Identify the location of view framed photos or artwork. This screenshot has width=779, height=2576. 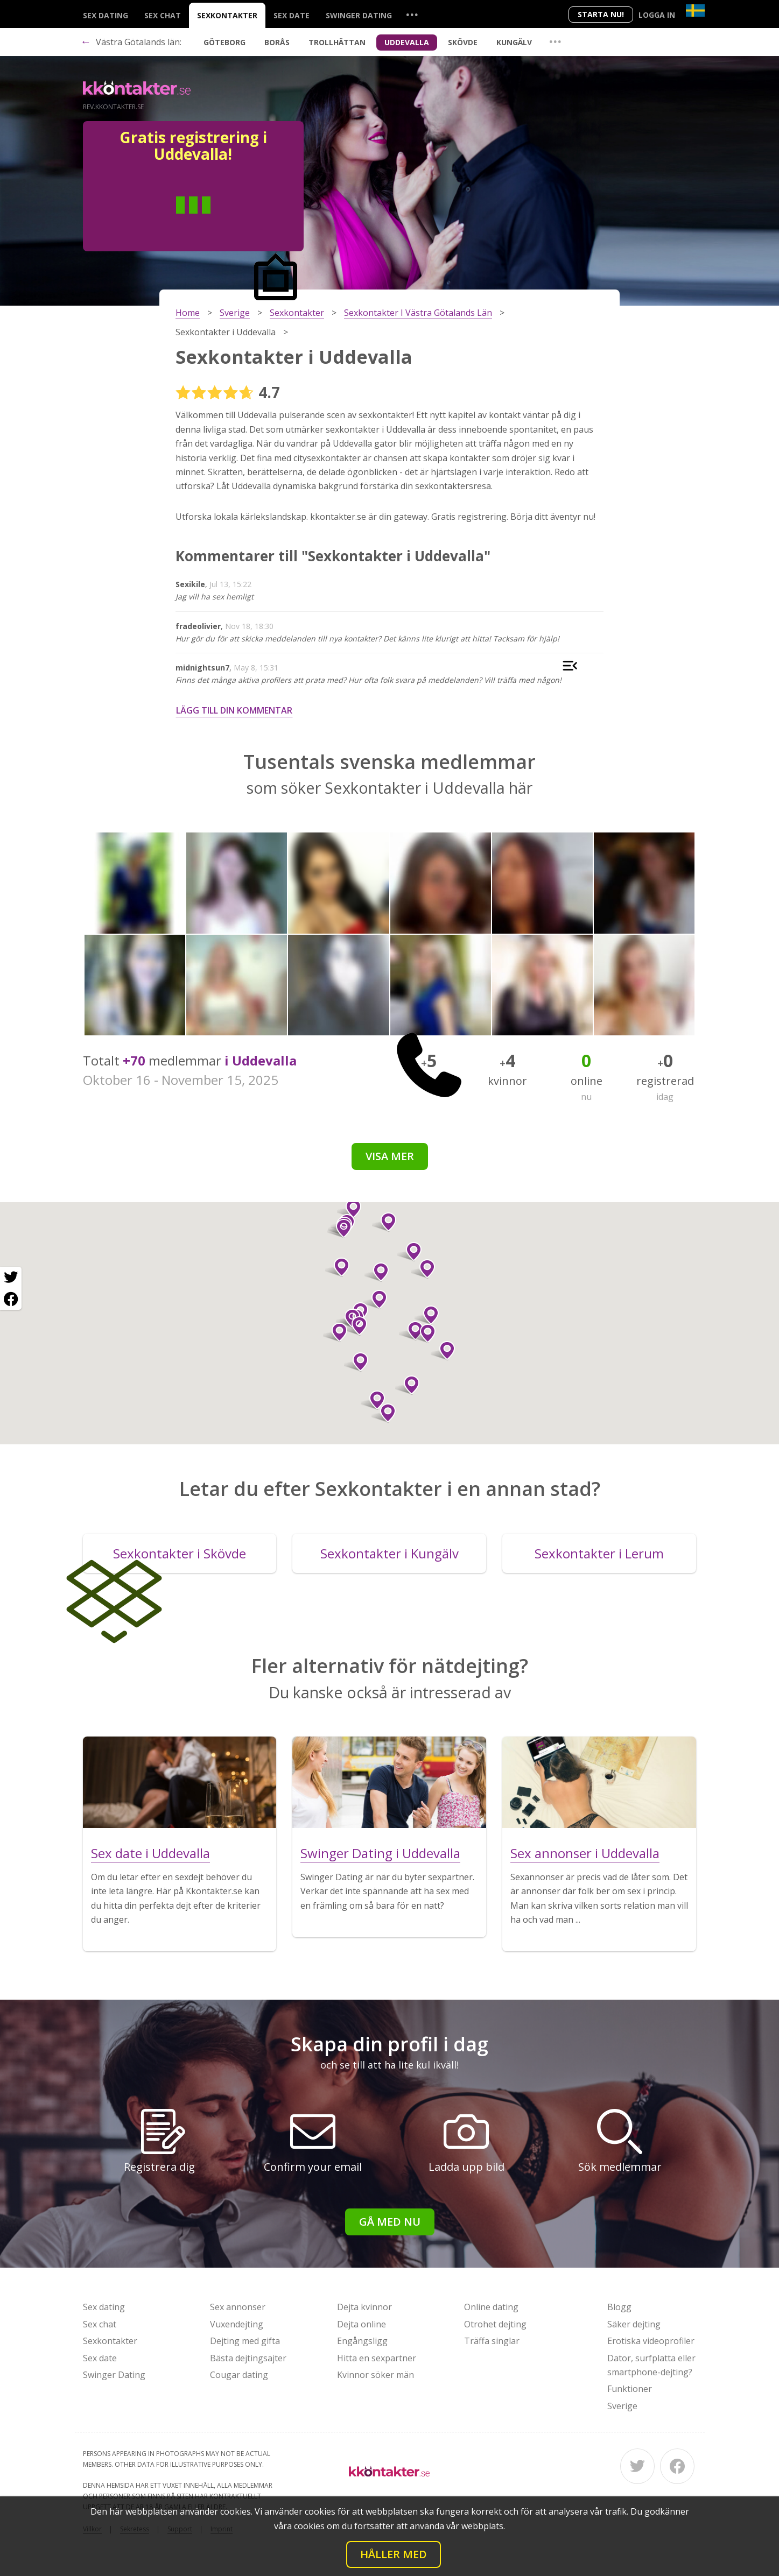
(276, 279).